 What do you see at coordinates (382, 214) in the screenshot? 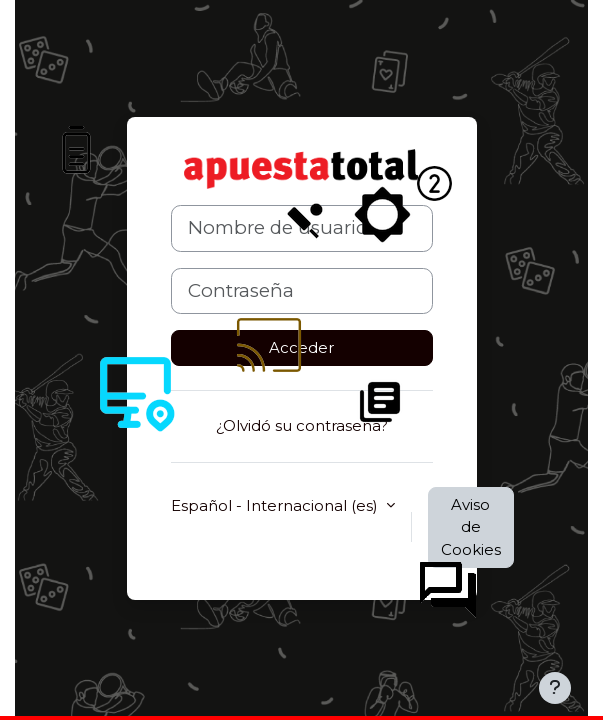
I see `adjust screen brightness settings` at bounding box center [382, 214].